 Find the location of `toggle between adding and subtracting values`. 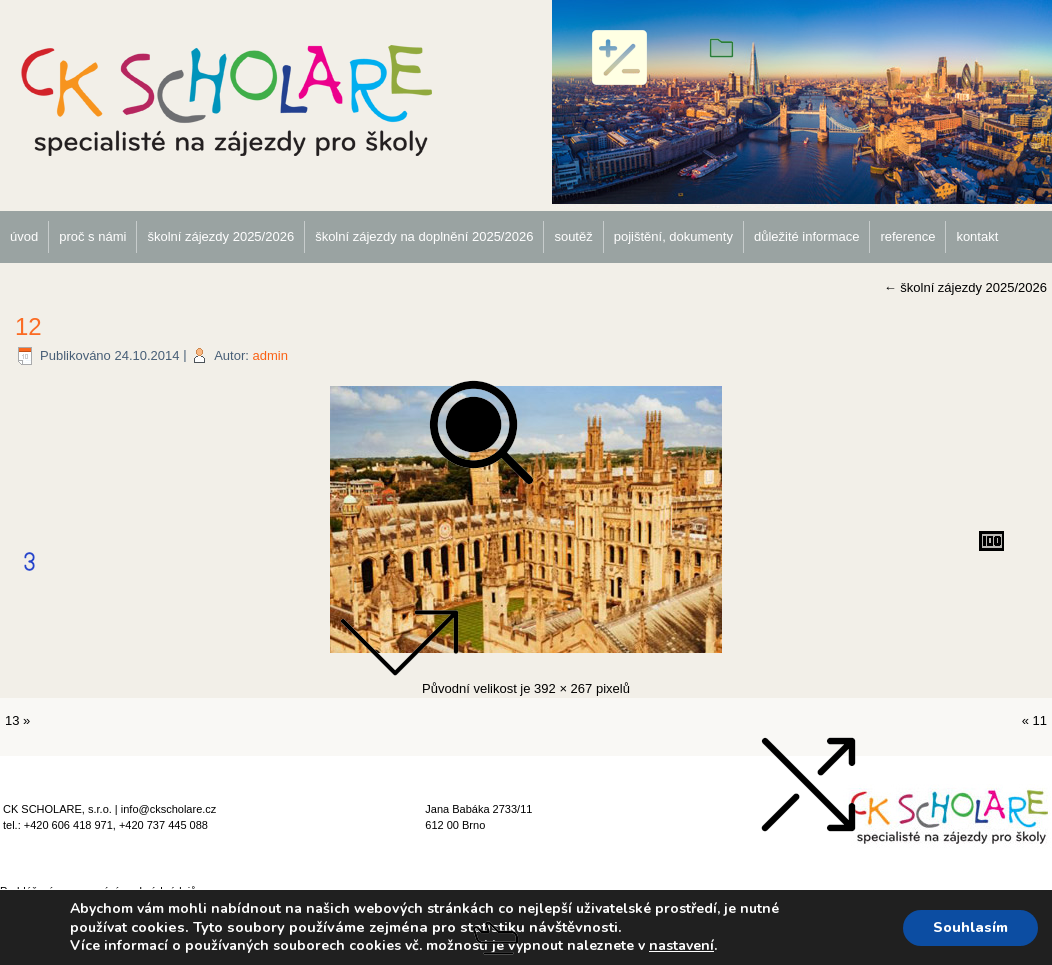

toggle between adding and subtracting values is located at coordinates (619, 57).